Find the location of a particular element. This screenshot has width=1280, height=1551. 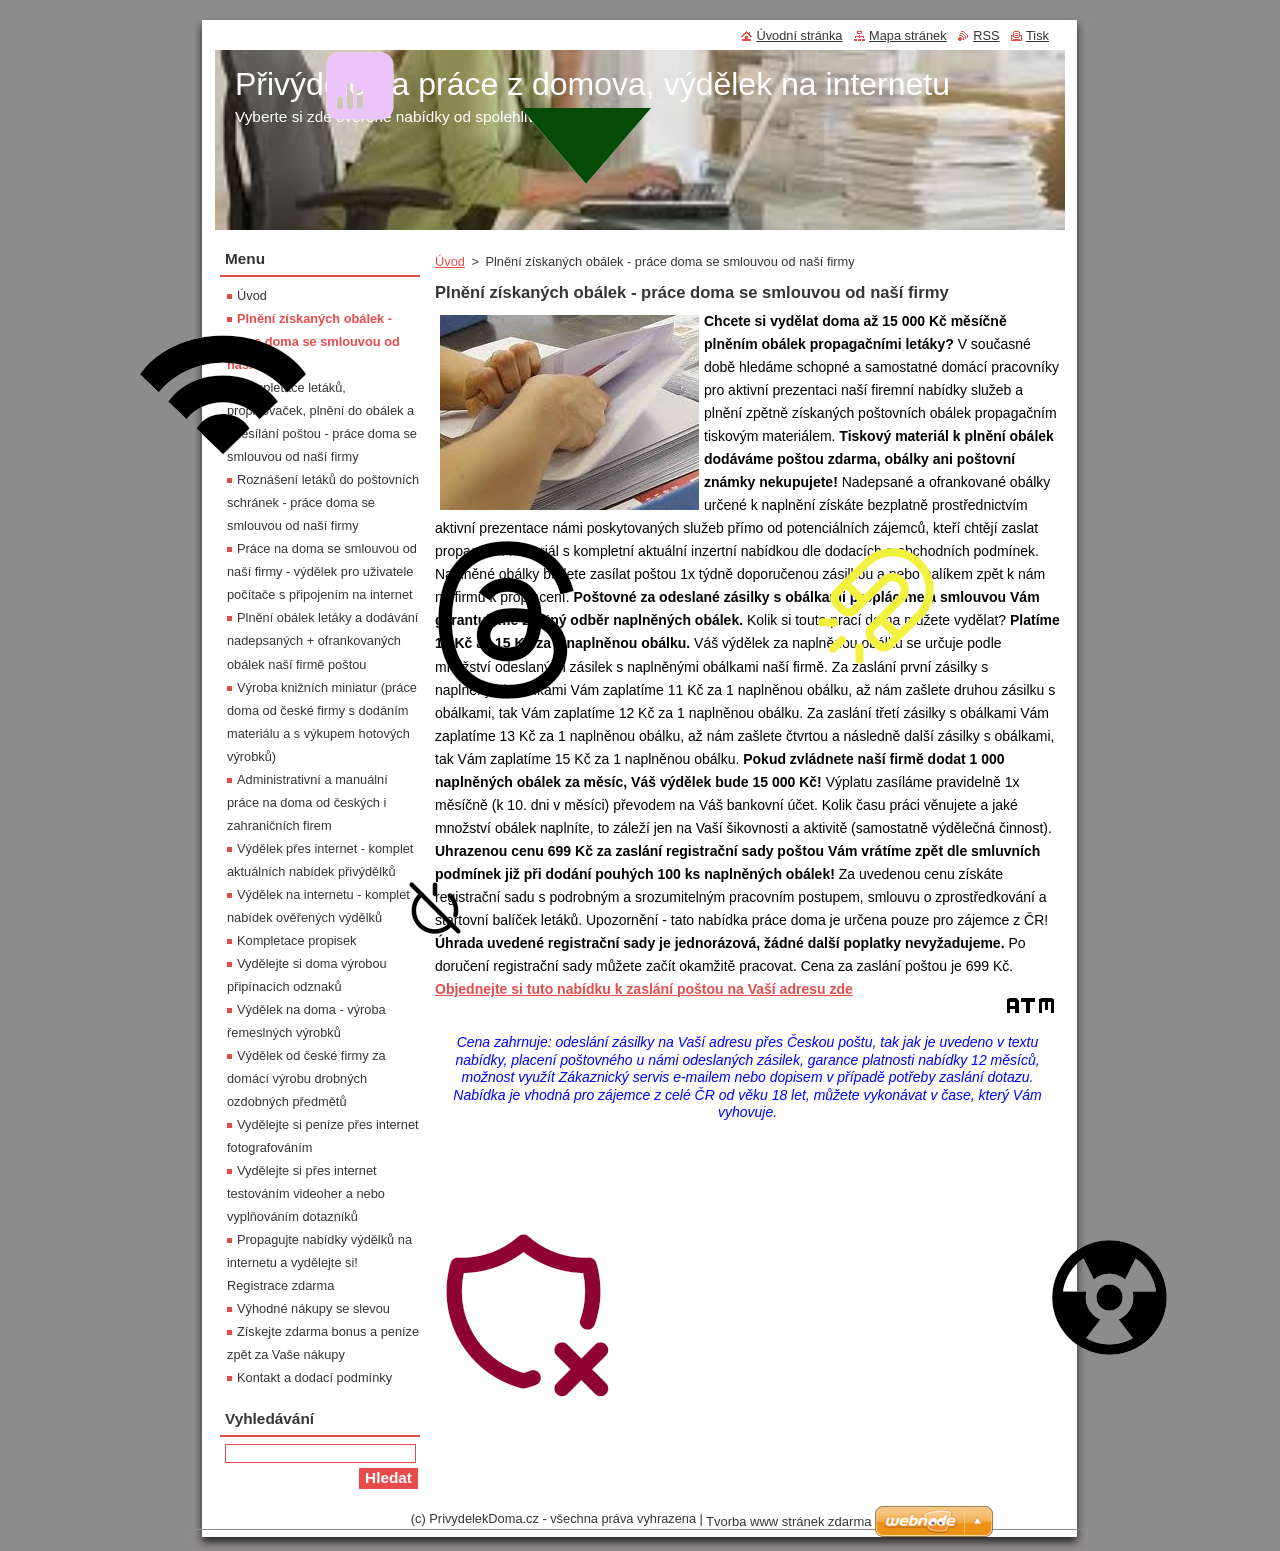

attract or pull related items together is located at coordinates (876, 606).